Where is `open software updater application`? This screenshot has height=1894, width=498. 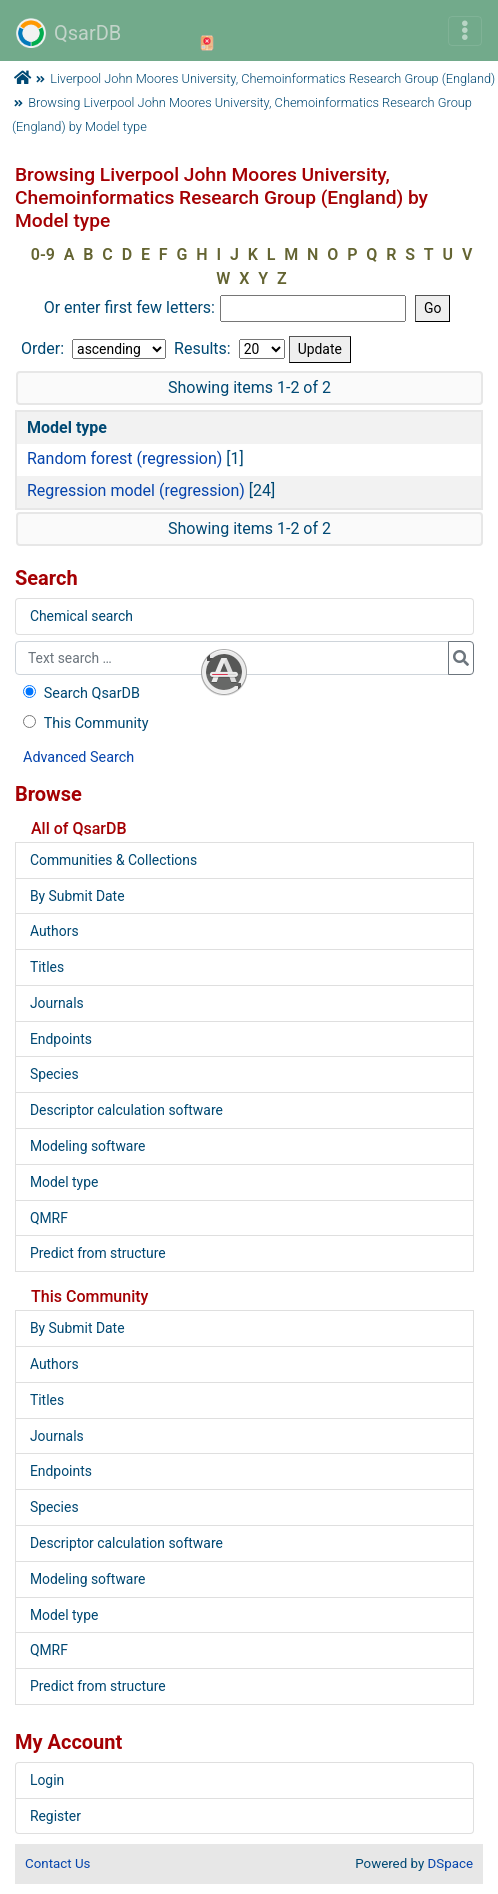 open software updater application is located at coordinates (224, 672).